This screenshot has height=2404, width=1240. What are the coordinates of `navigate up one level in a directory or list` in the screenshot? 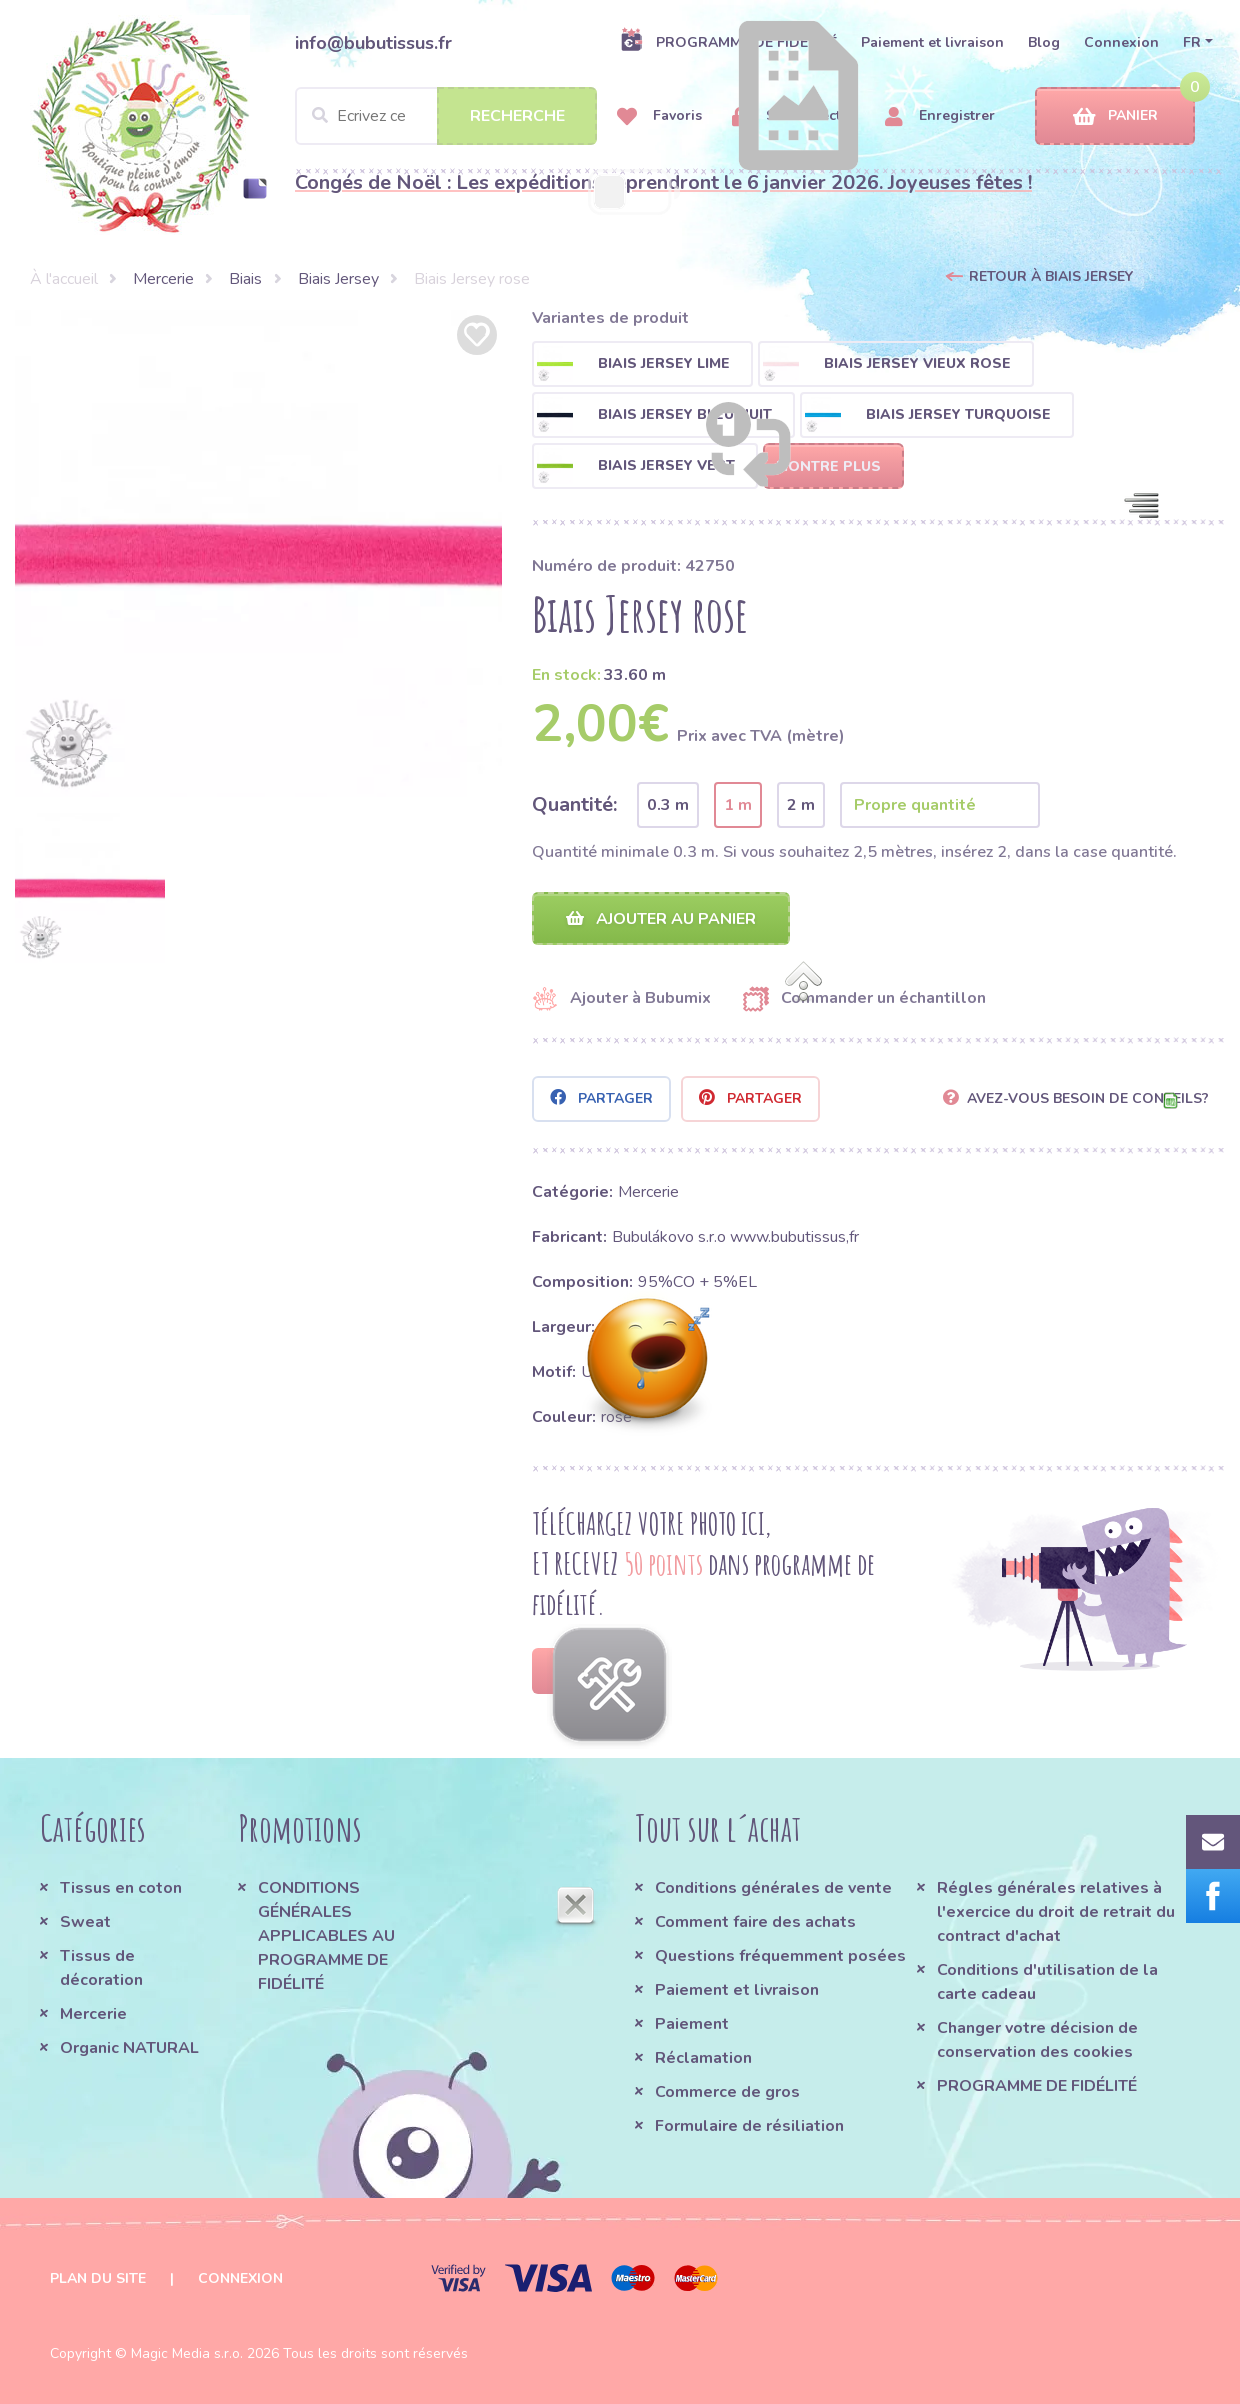 It's located at (803, 982).